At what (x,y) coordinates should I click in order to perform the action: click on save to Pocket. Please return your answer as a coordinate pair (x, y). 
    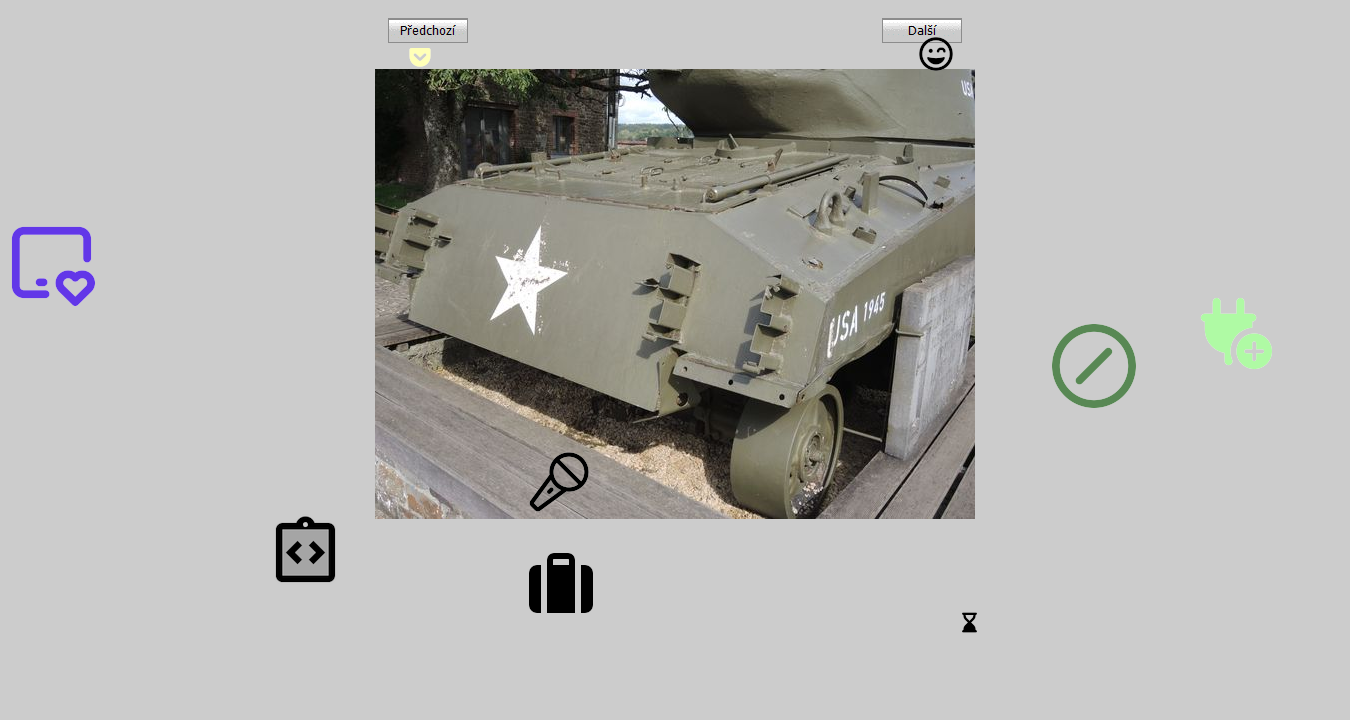
    Looking at the image, I should click on (420, 57).